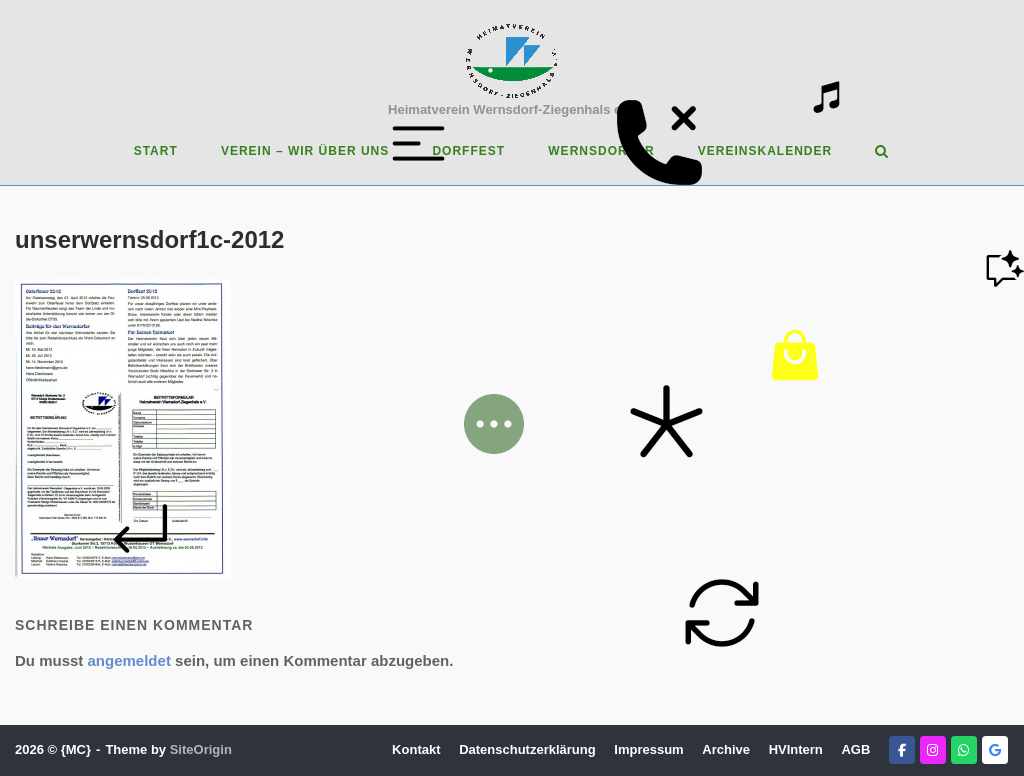 The height and width of the screenshot is (776, 1024). Describe the element at coordinates (140, 528) in the screenshot. I see `return or go back to previous item` at that location.